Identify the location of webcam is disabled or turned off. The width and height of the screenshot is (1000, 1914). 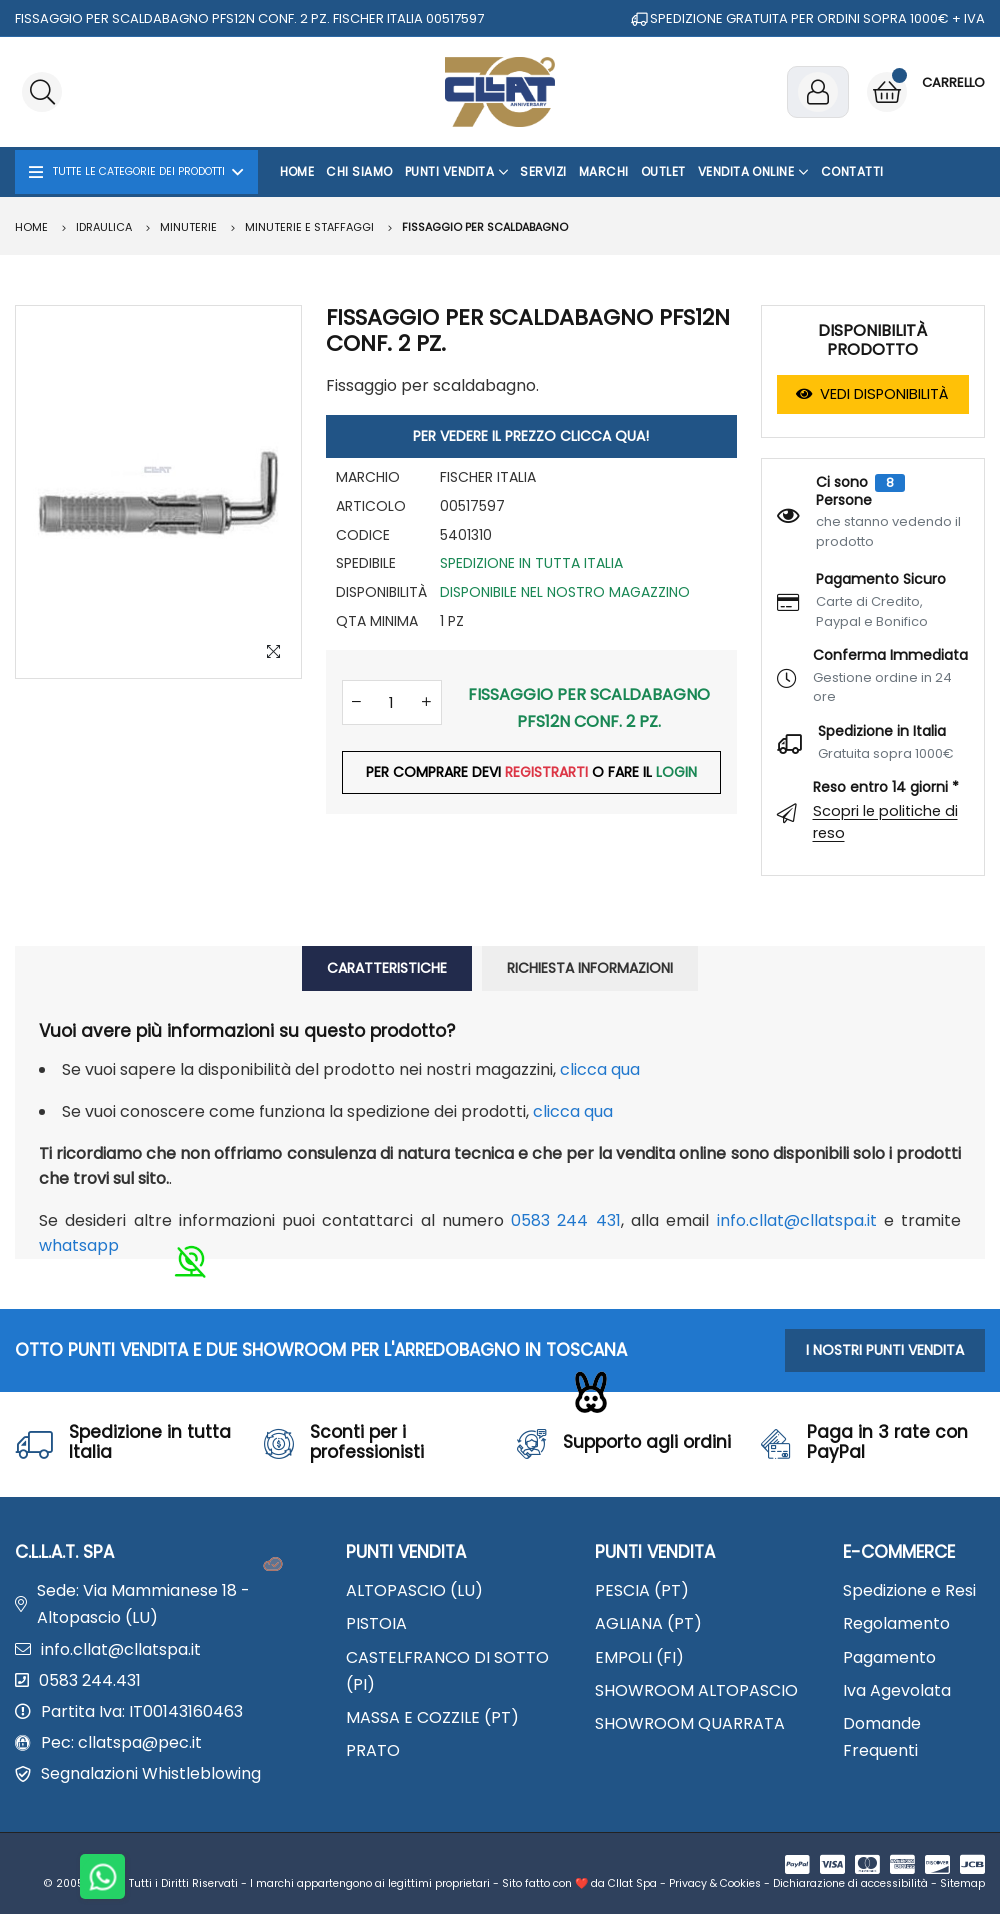
(191, 1262).